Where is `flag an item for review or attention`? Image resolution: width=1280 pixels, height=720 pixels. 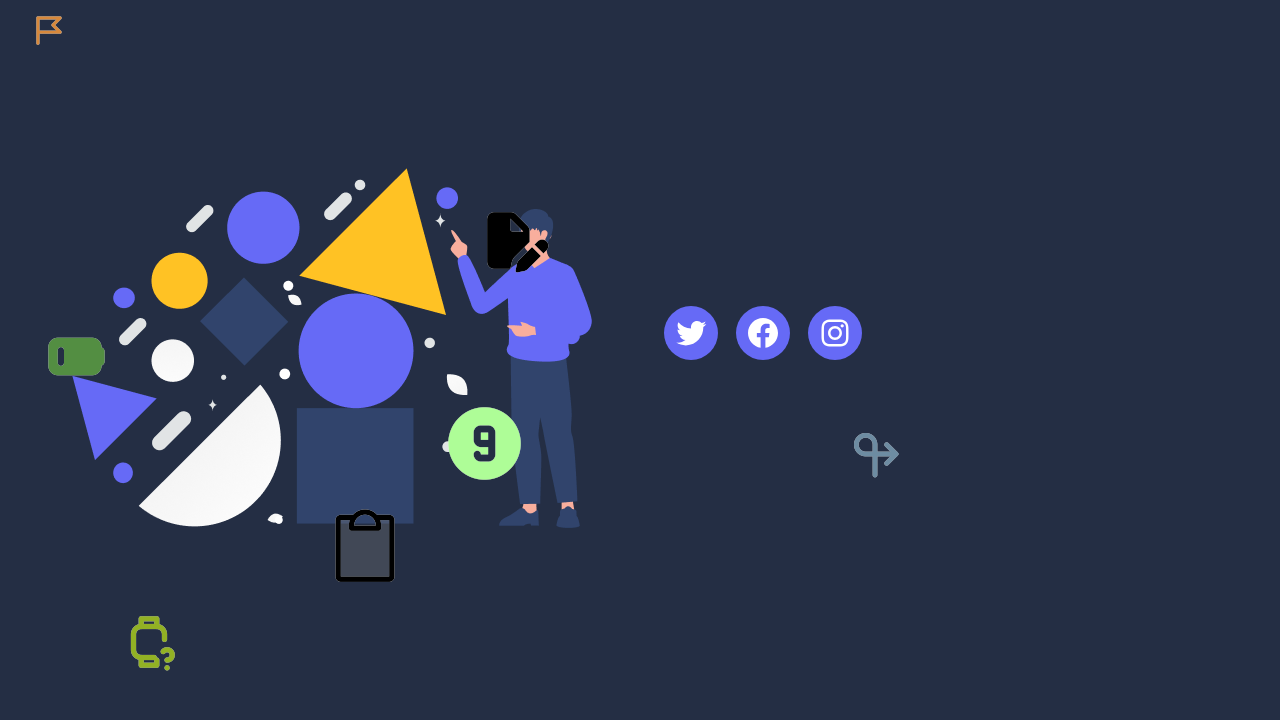
flag an item for review or attention is located at coordinates (49, 29).